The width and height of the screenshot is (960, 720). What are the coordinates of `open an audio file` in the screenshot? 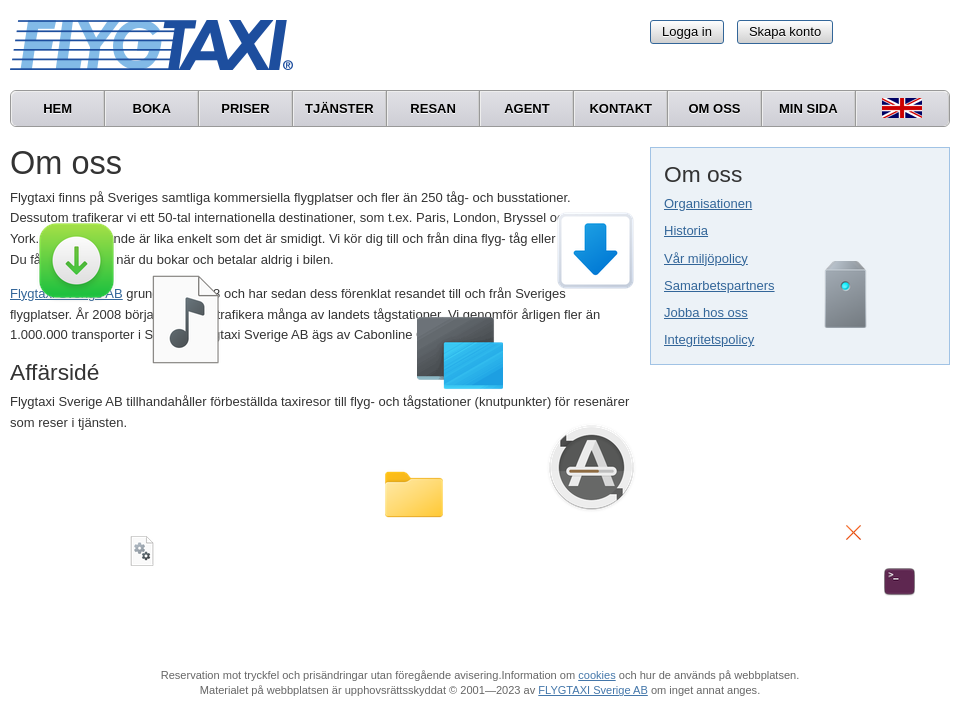 It's located at (185, 319).